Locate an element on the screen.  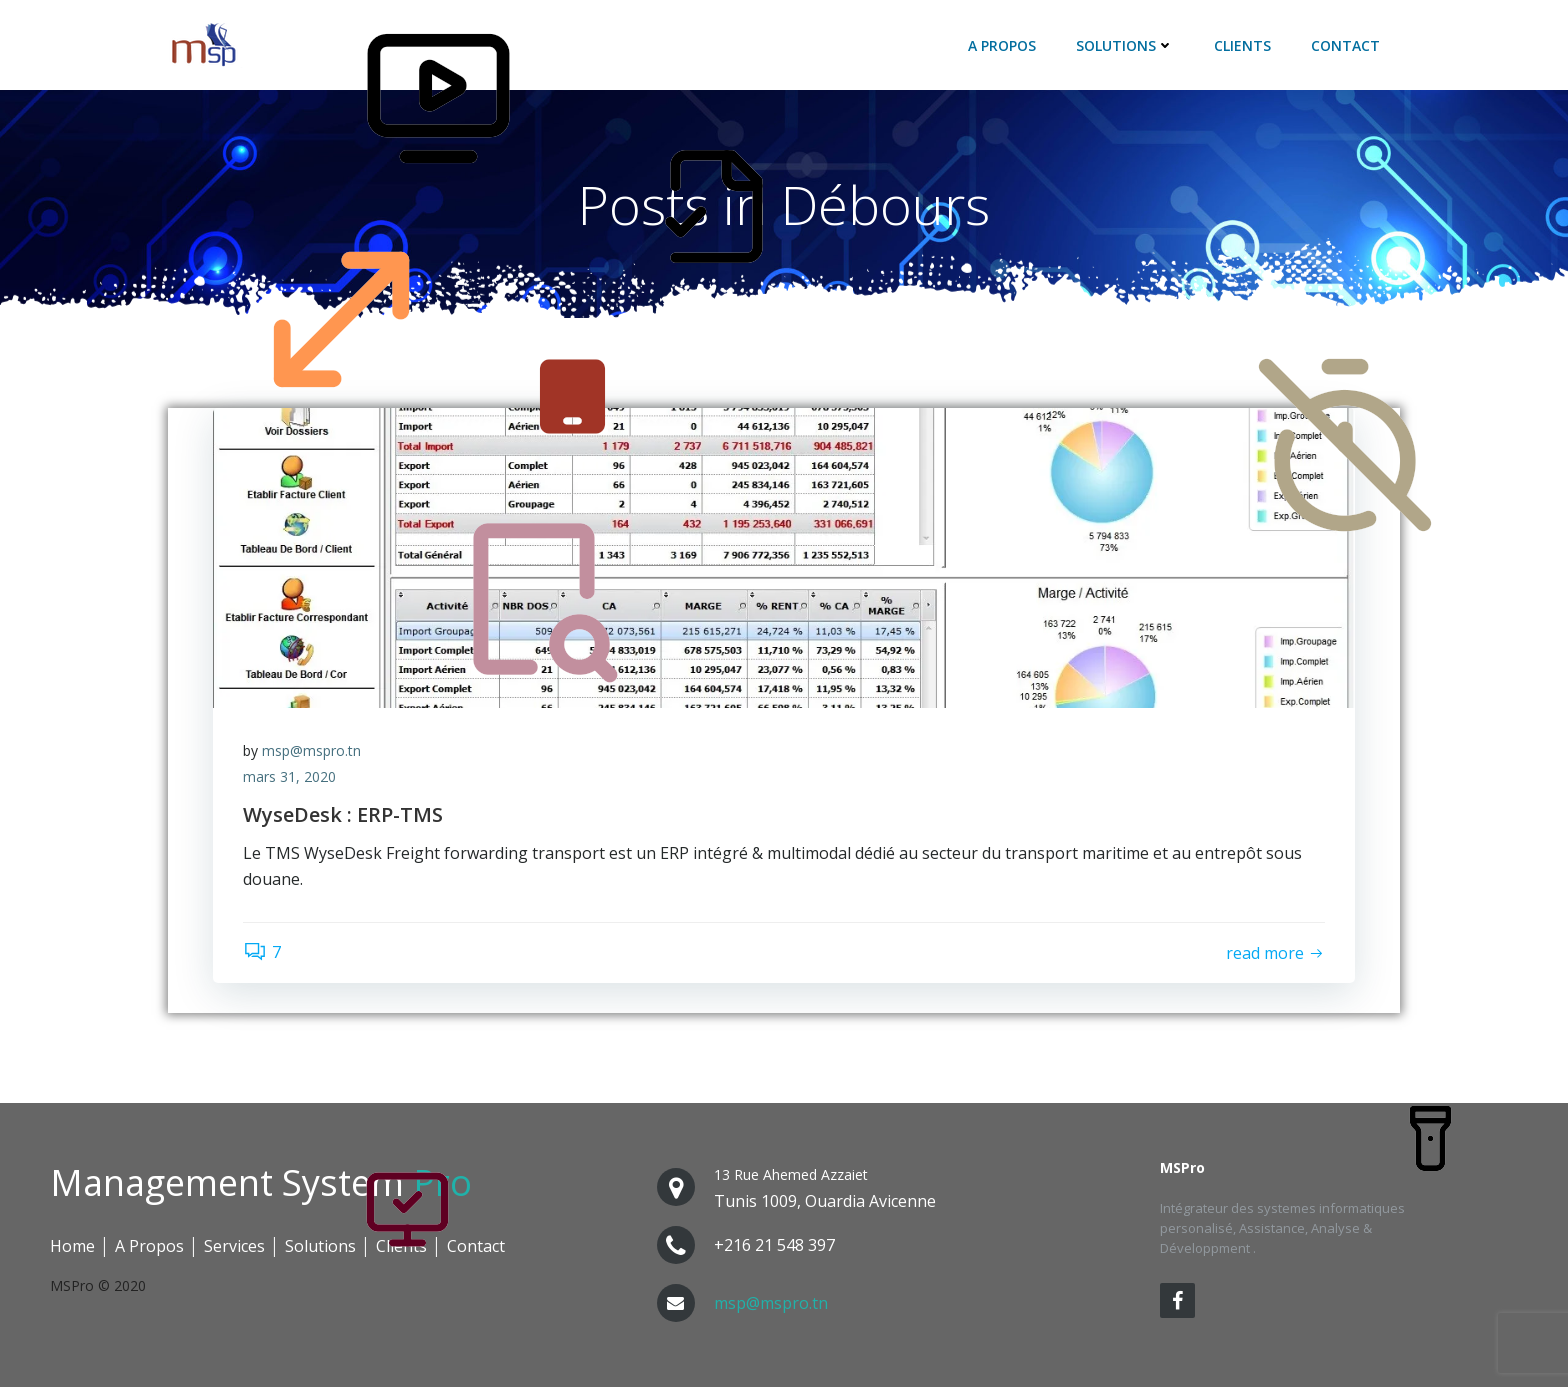
file successfully uploaded or saved is located at coordinates (716, 206).